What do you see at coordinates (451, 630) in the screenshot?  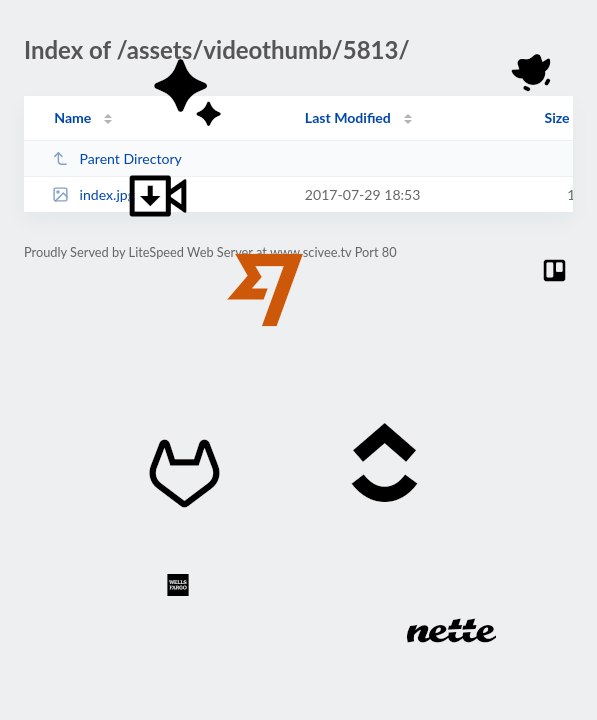 I see `nette framework logo` at bounding box center [451, 630].